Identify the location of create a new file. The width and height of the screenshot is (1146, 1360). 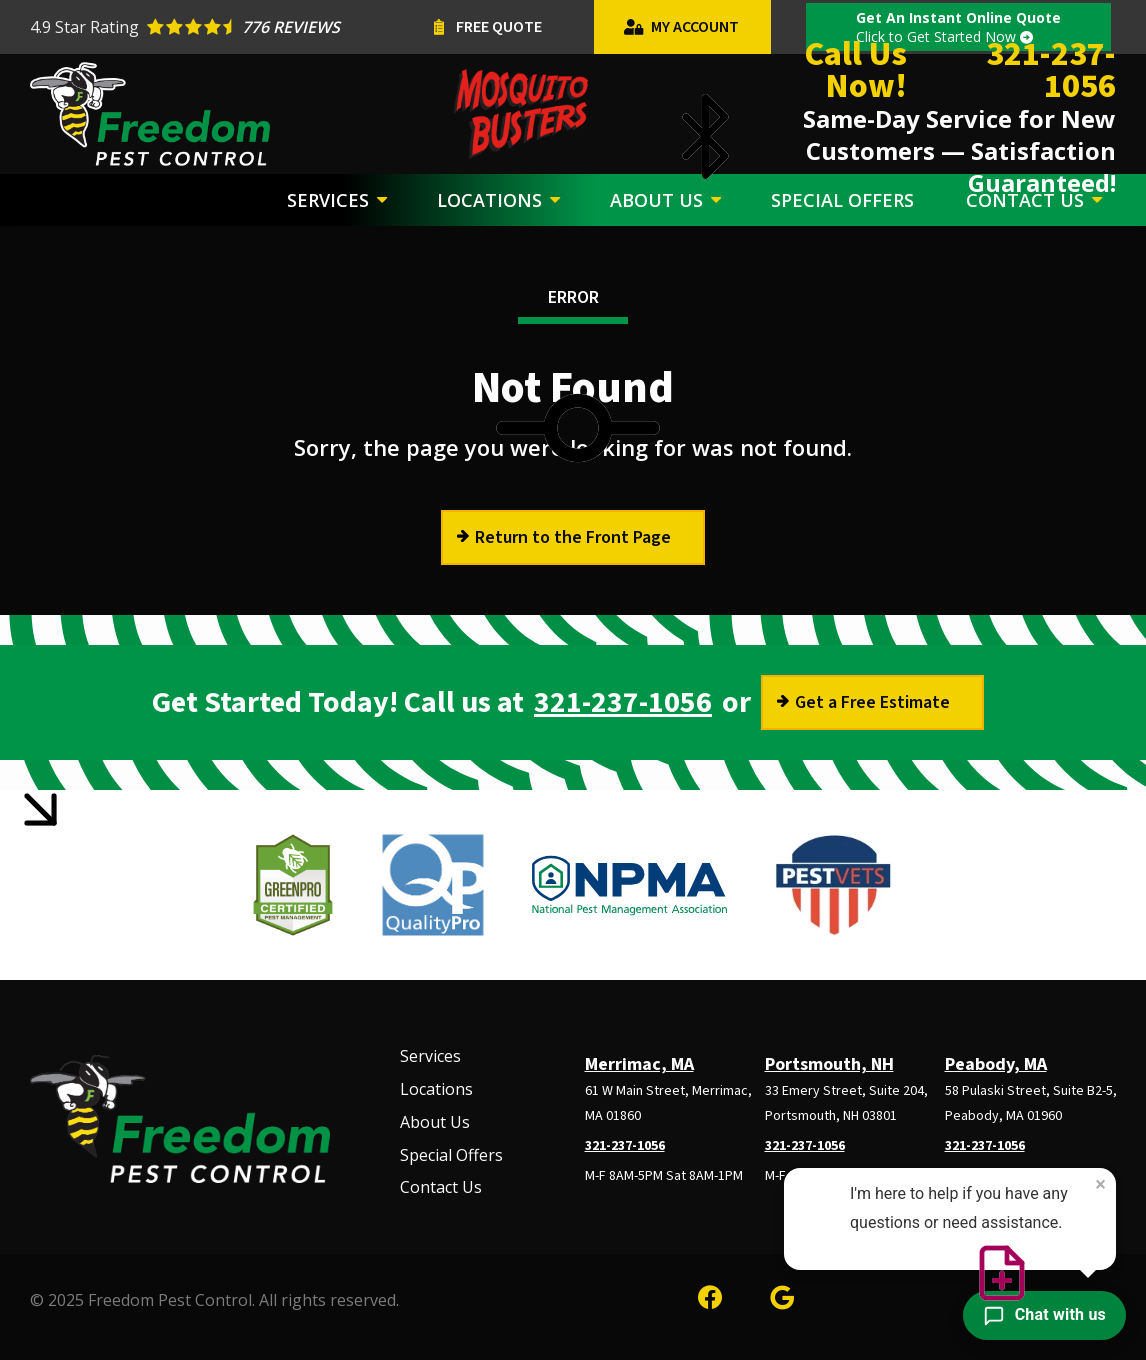
(1002, 1273).